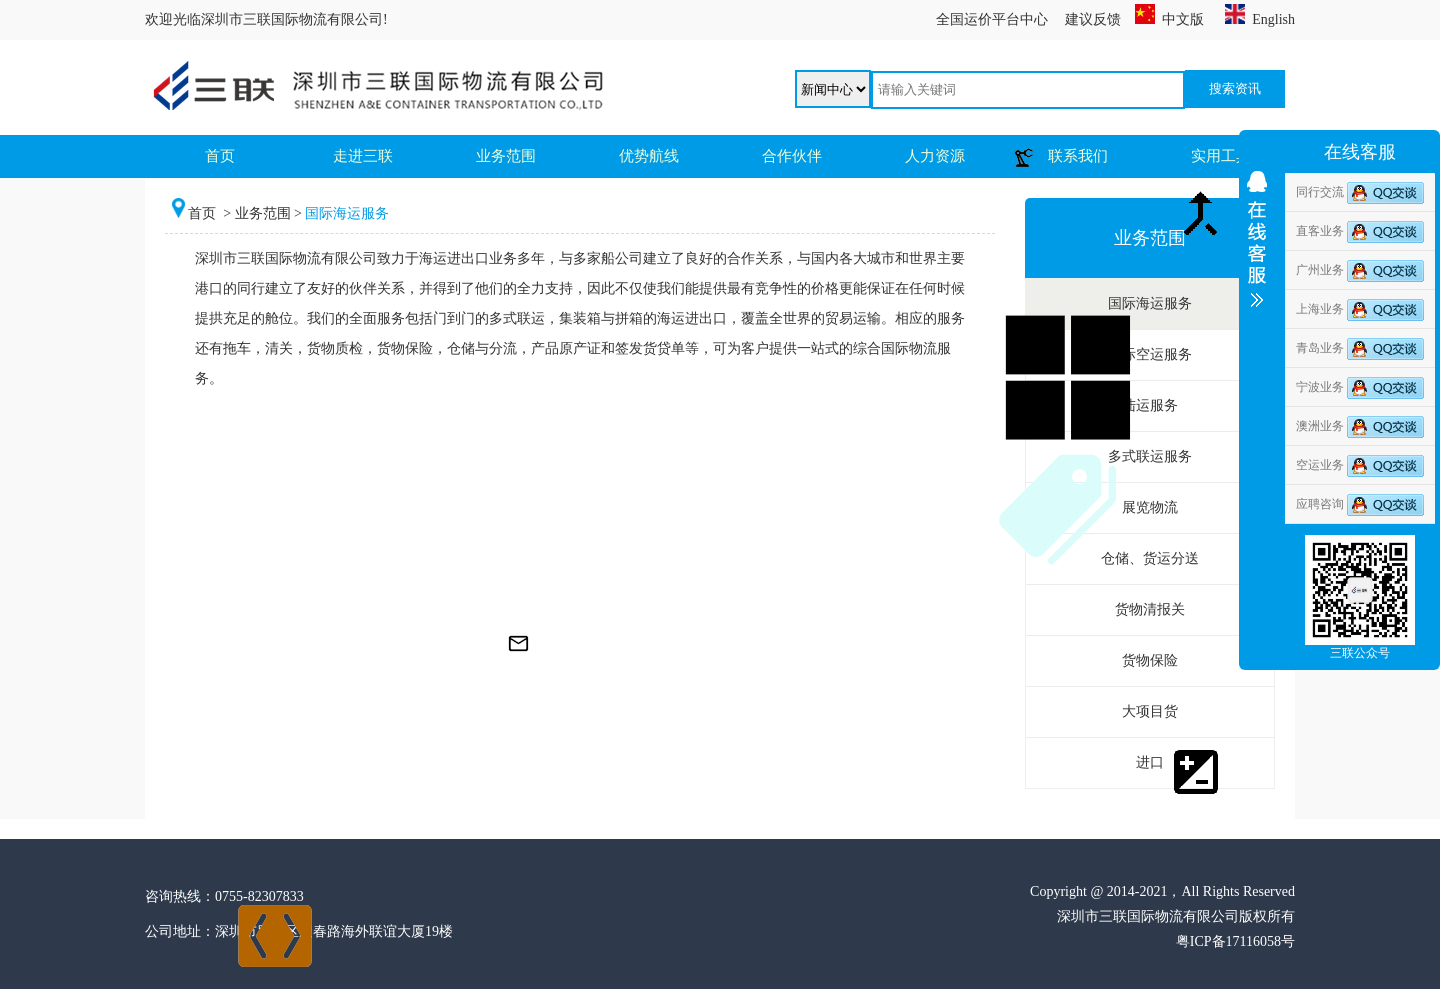 This screenshot has height=989, width=1440. I want to click on merge two active calls into a conference call, so click(1200, 213).